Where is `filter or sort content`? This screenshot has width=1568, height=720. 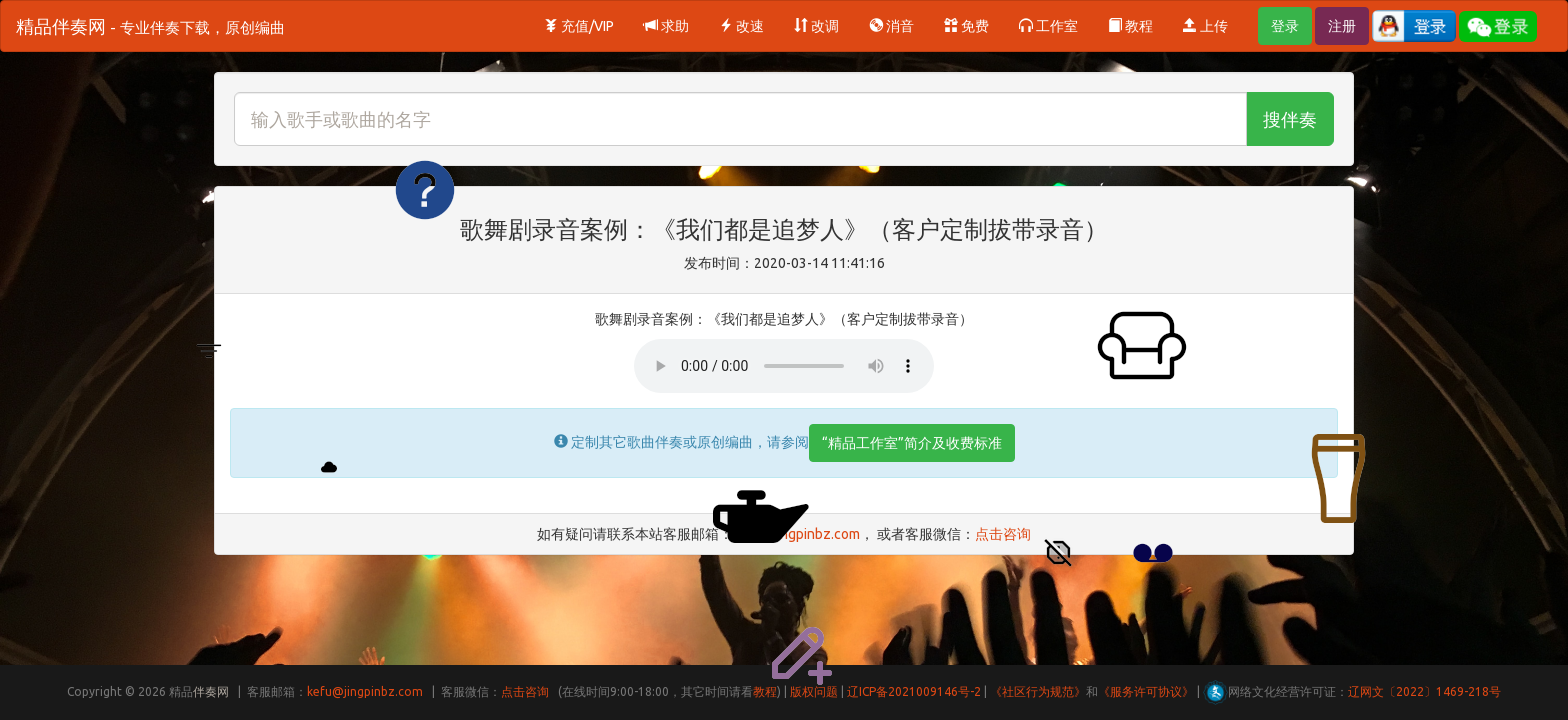 filter or sort content is located at coordinates (209, 351).